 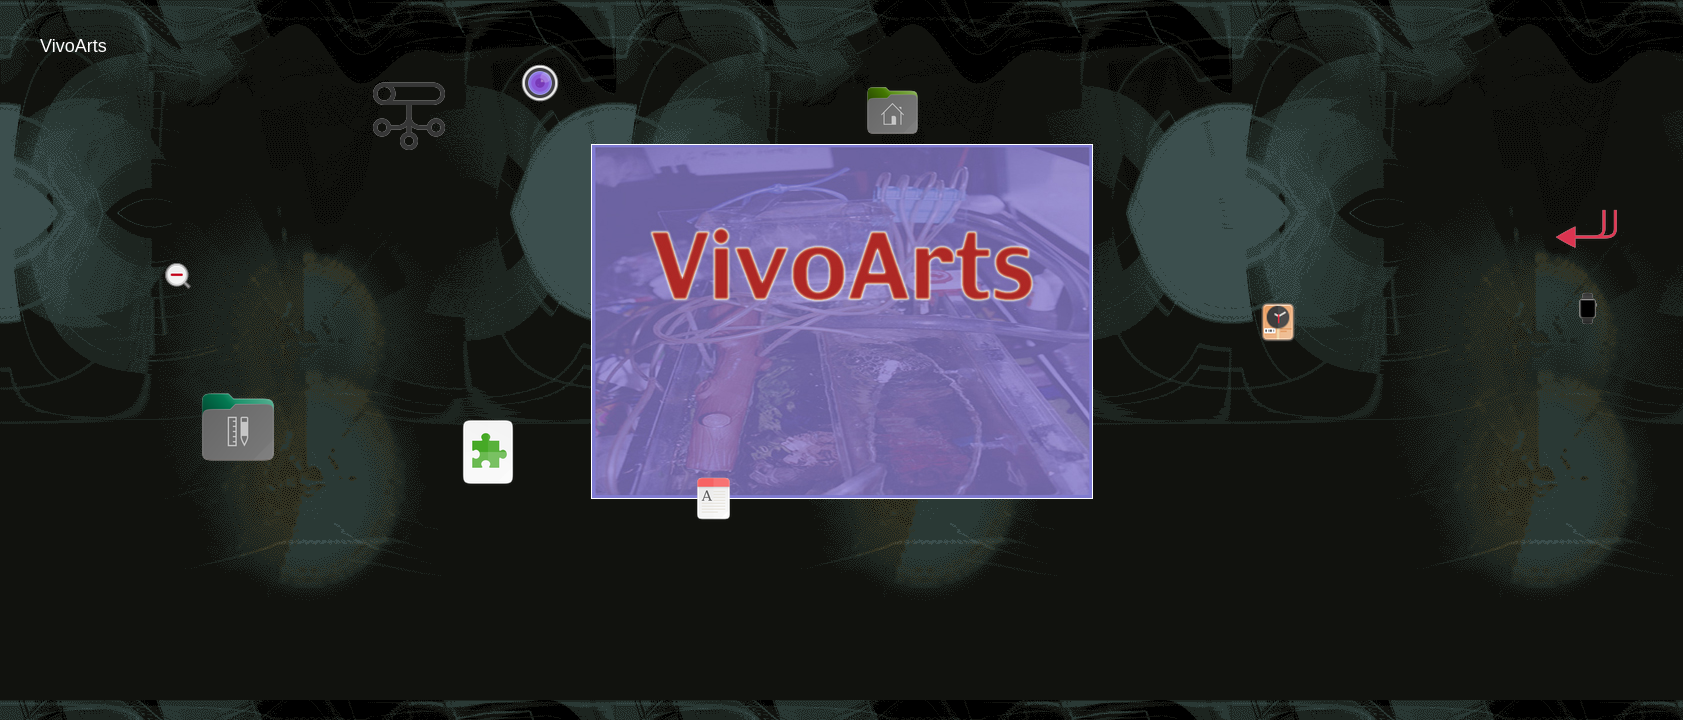 I want to click on access your home folder, so click(x=892, y=110).